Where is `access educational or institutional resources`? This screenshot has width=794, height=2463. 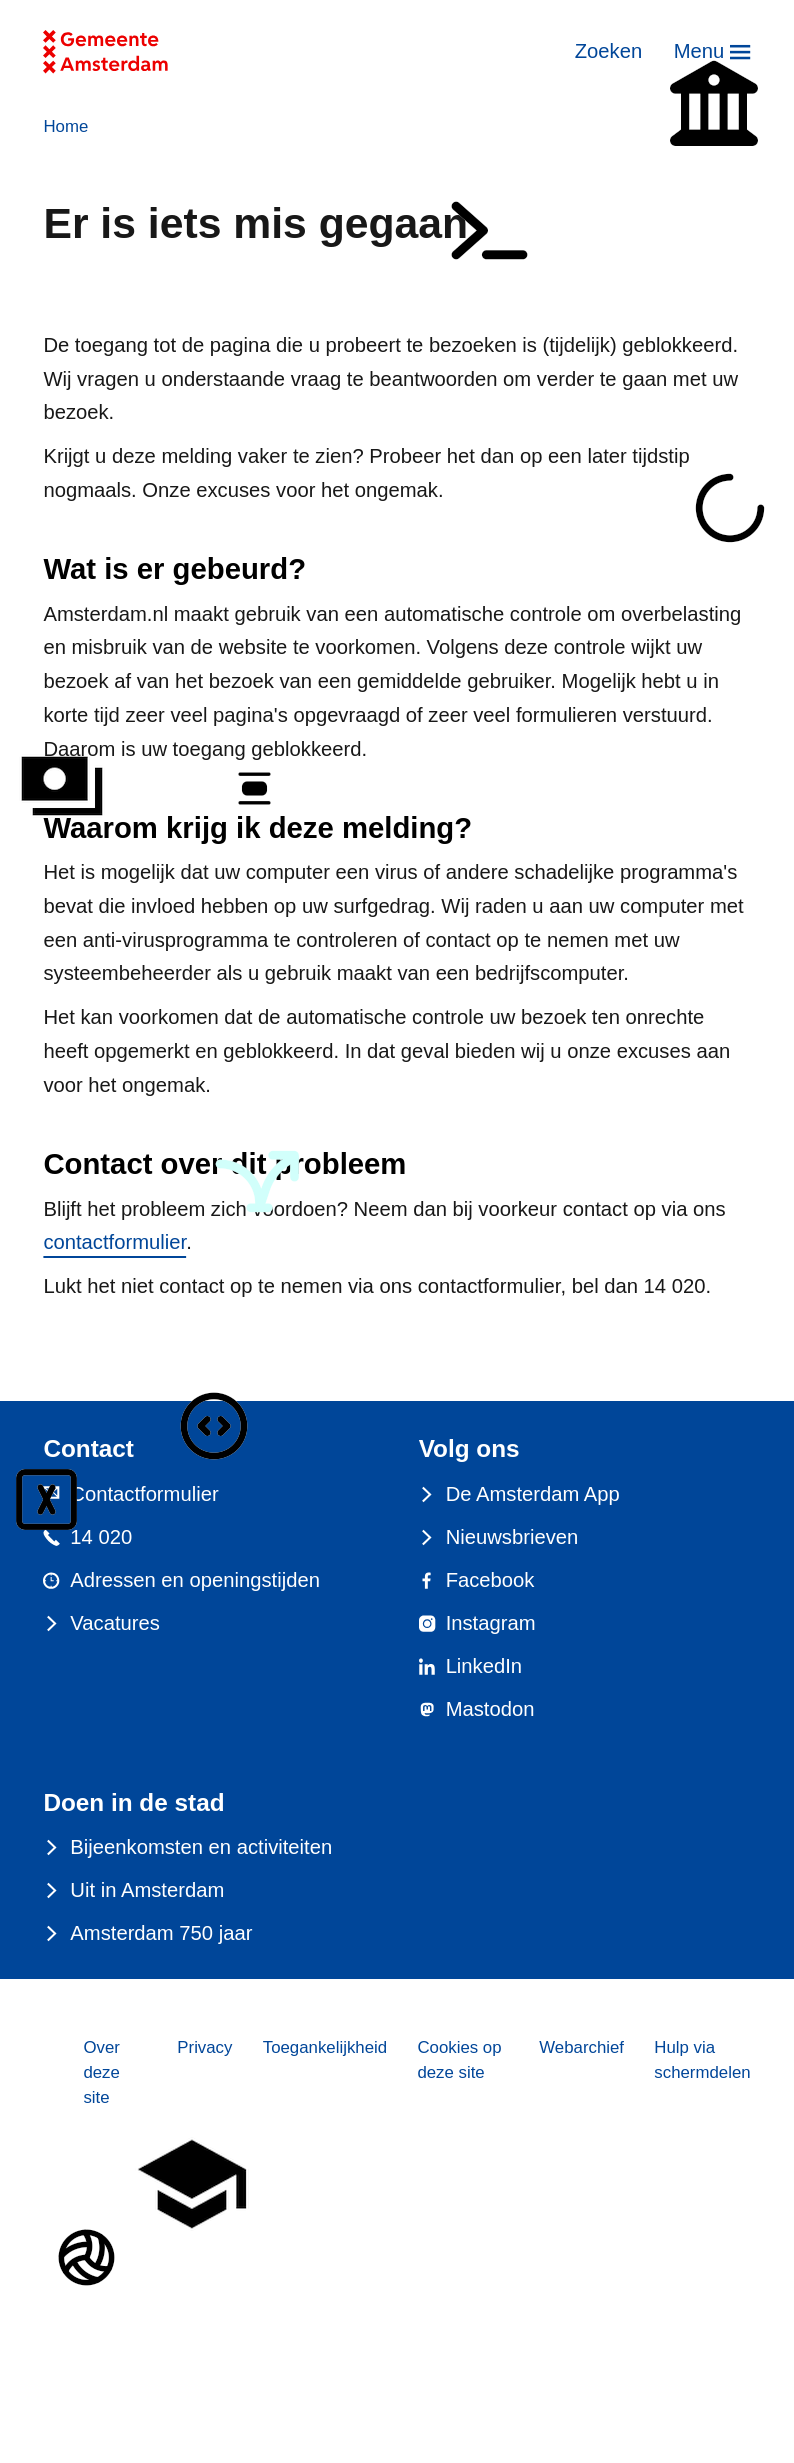
access educational or institutional resources is located at coordinates (714, 102).